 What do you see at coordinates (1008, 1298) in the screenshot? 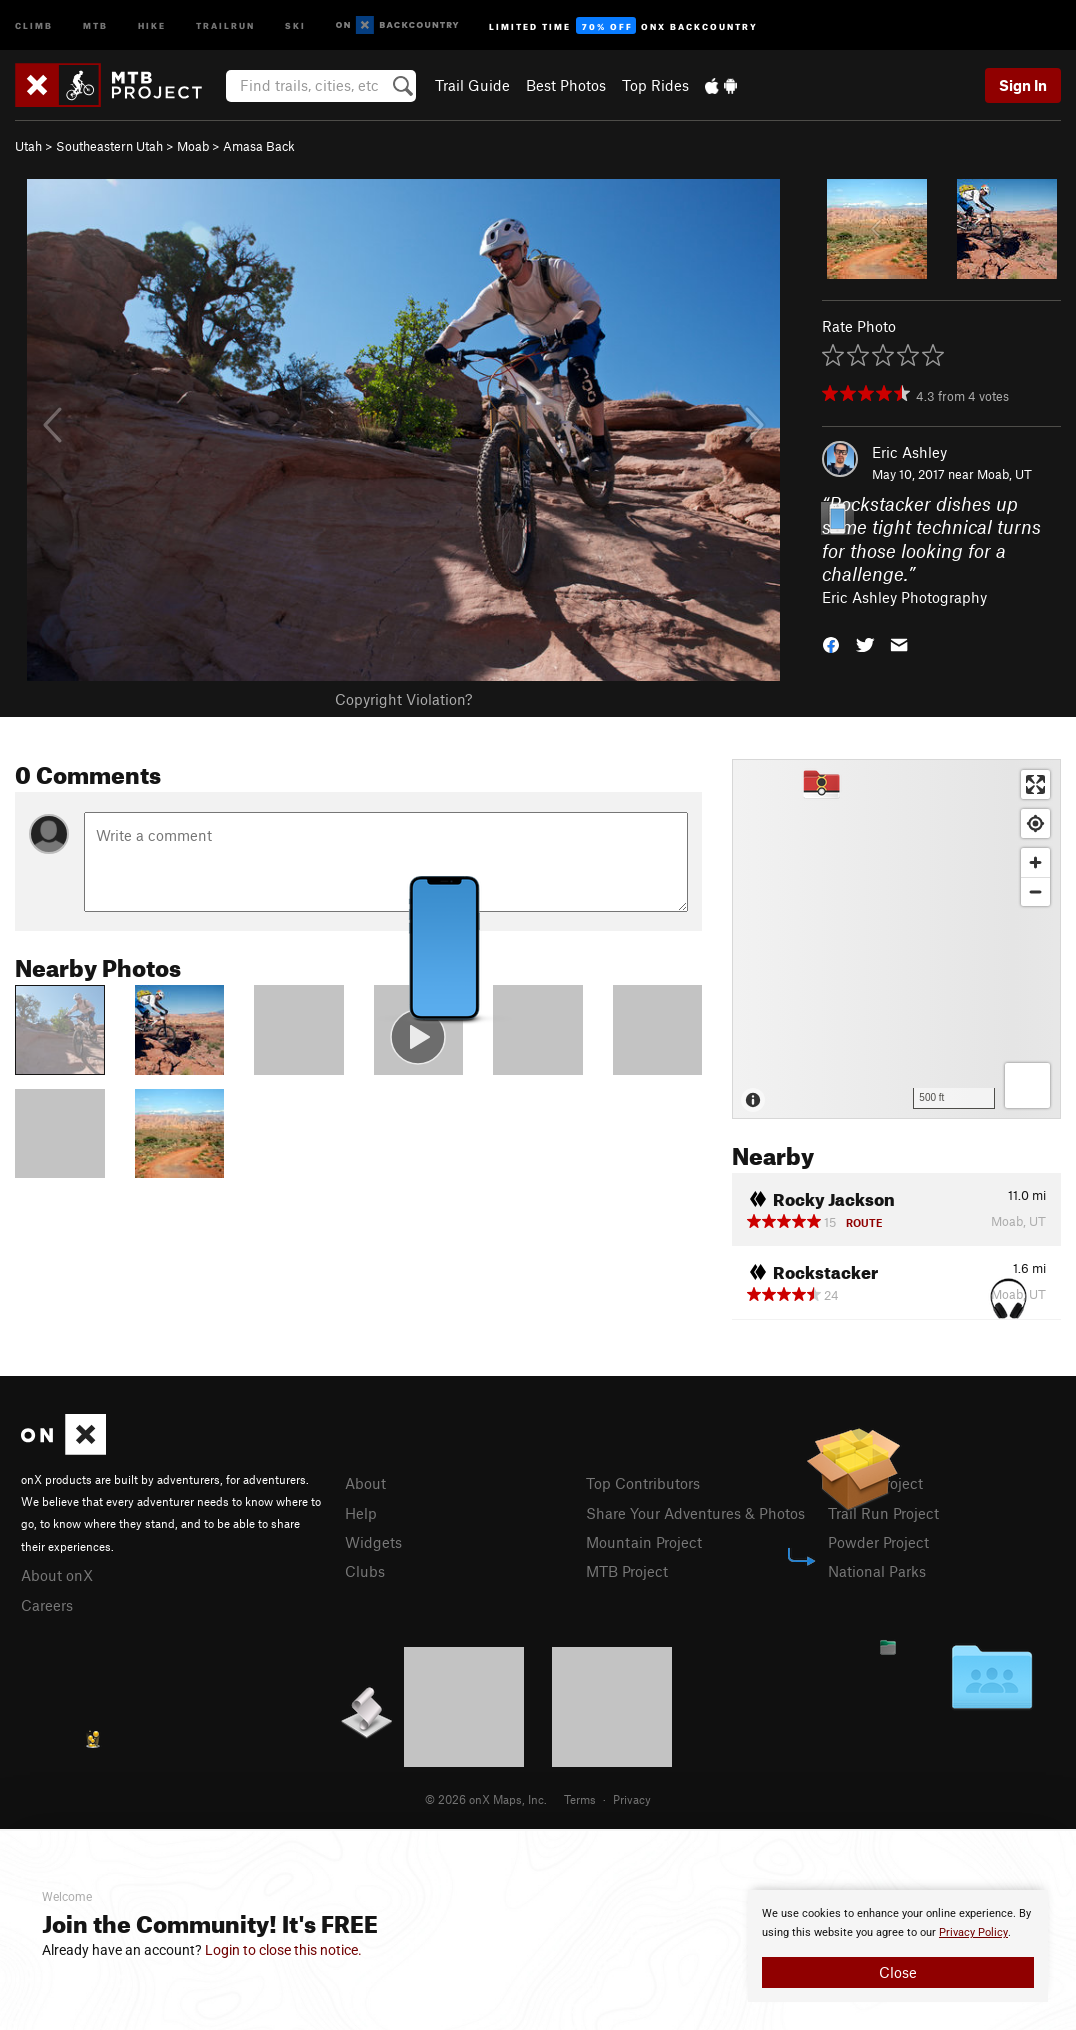
I see `connect bluetooth headphones` at bounding box center [1008, 1298].